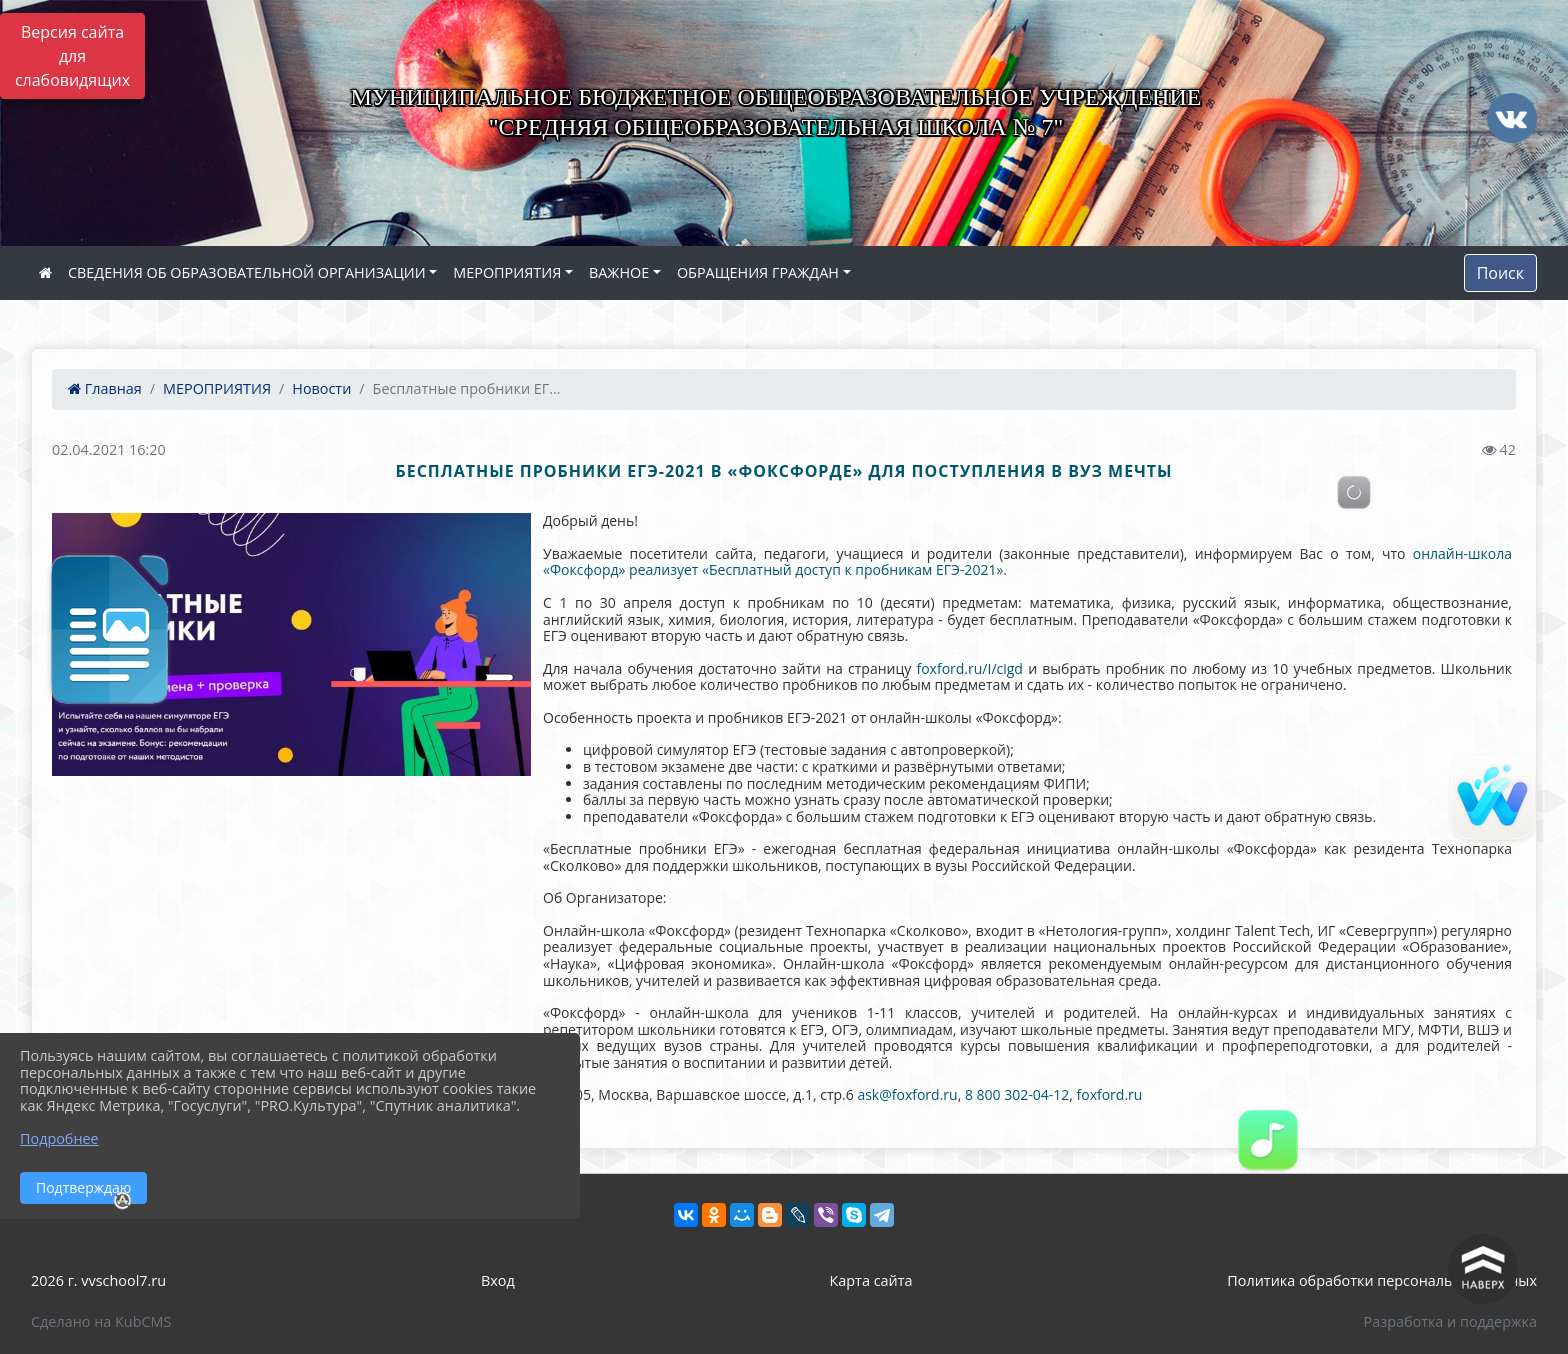 This screenshot has height=1354, width=1568. Describe the element at coordinates (122, 1200) in the screenshot. I see `check for available system updates` at that location.